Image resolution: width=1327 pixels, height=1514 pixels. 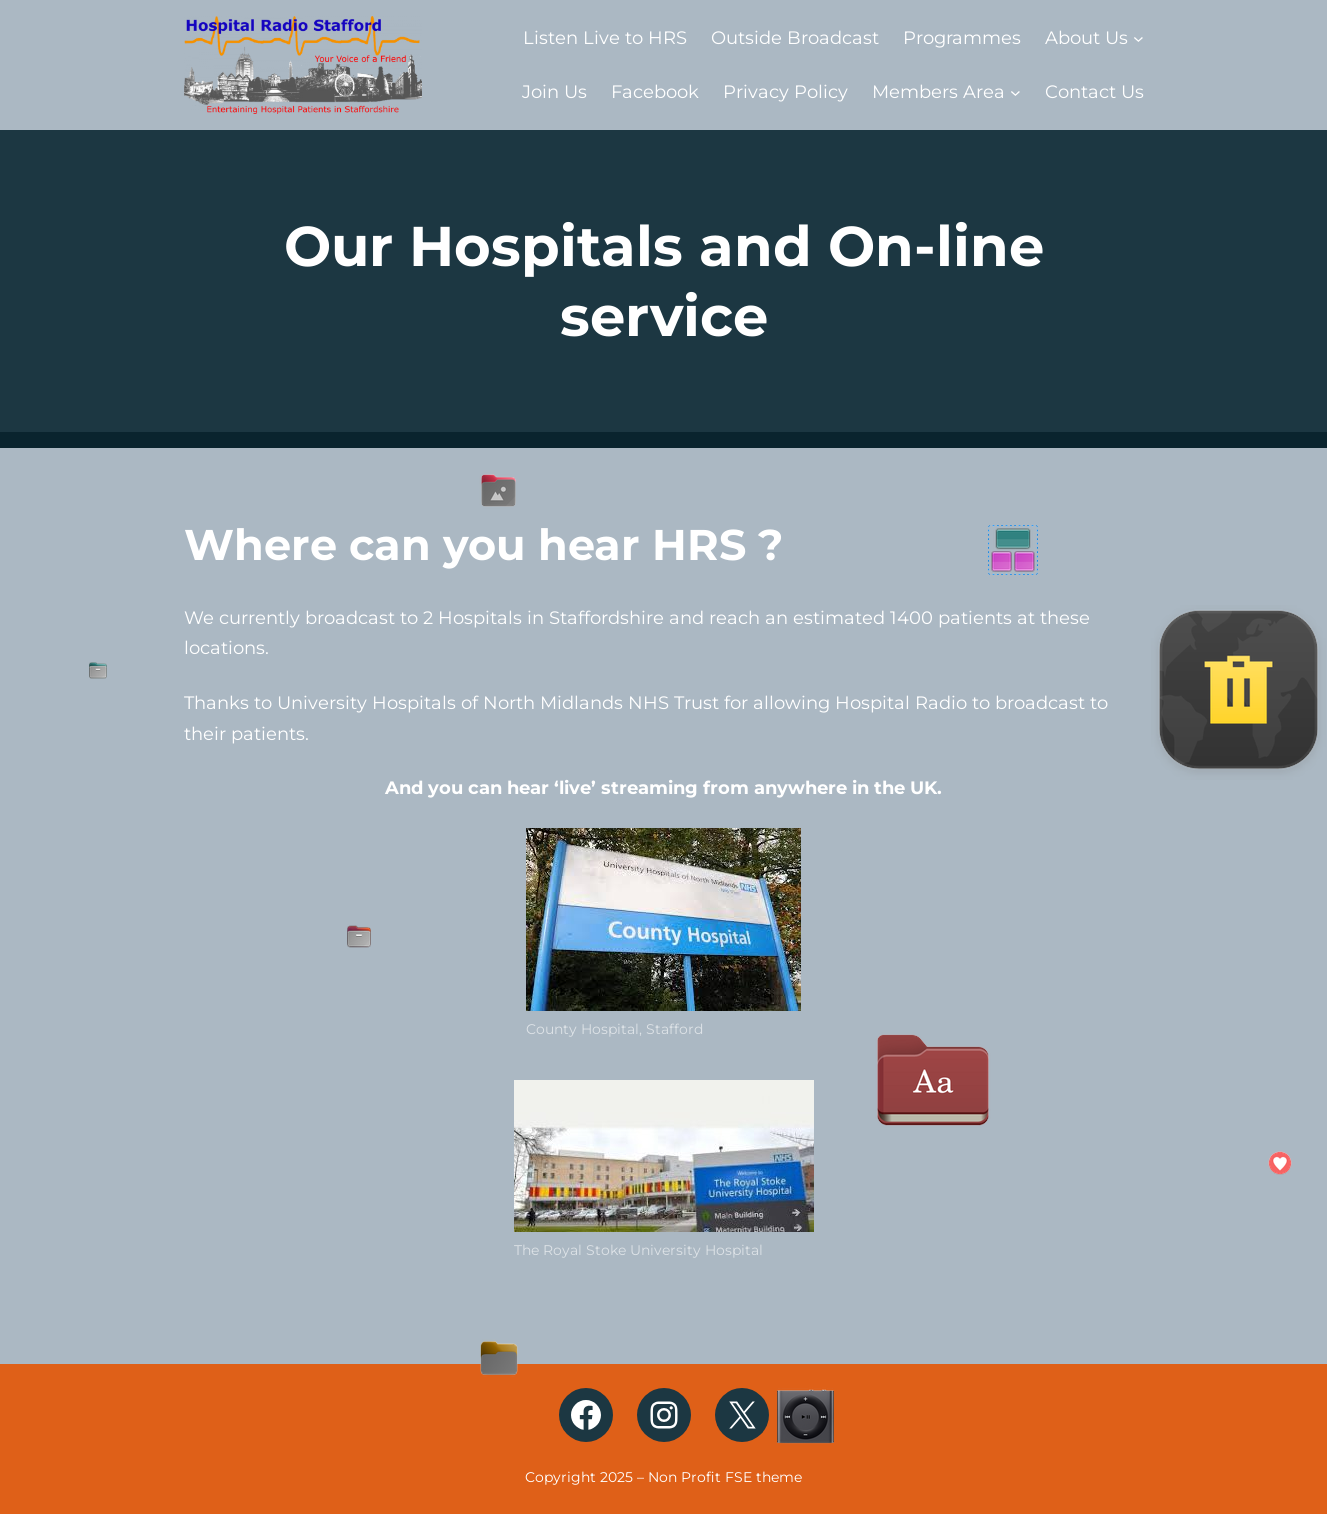 What do you see at coordinates (1280, 1163) in the screenshot?
I see `mark item as favorite` at bounding box center [1280, 1163].